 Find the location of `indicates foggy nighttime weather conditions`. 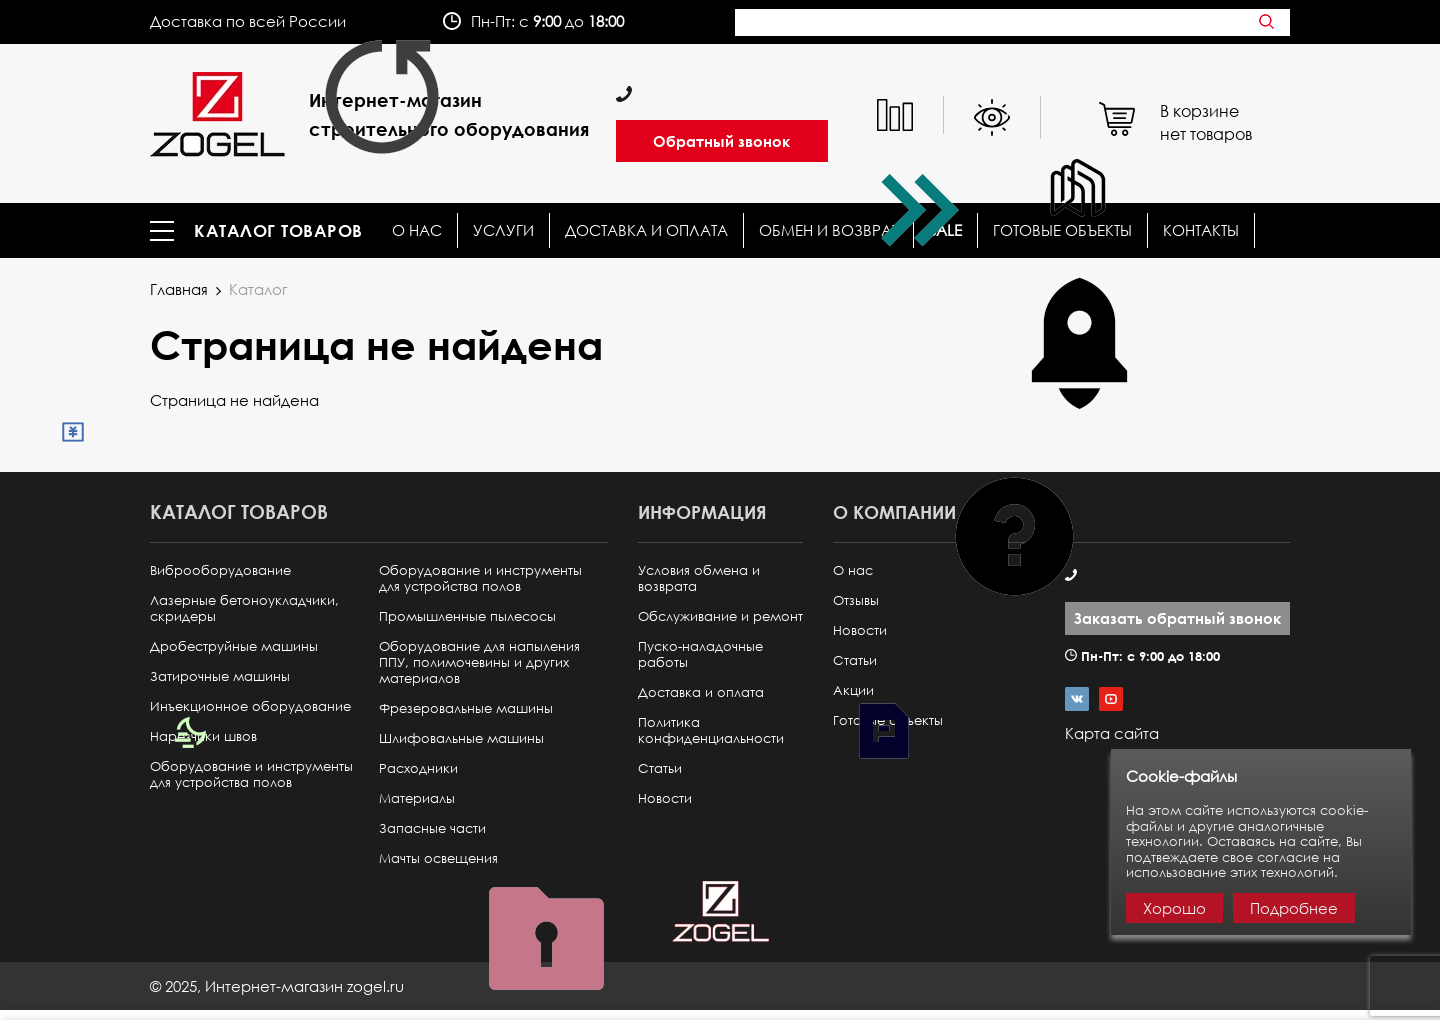

indicates foggy nighttime weather conditions is located at coordinates (190, 732).